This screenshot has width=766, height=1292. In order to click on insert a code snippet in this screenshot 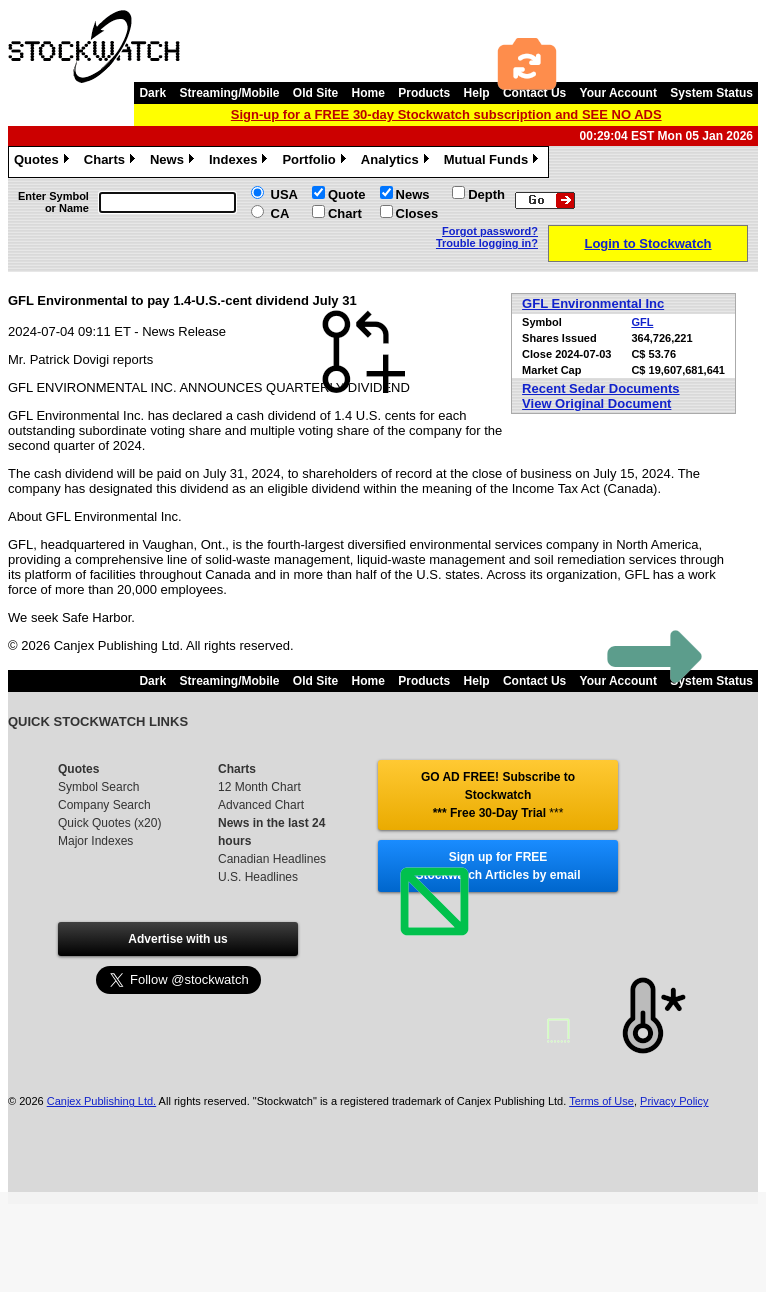, I will do `click(557, 1030)`.